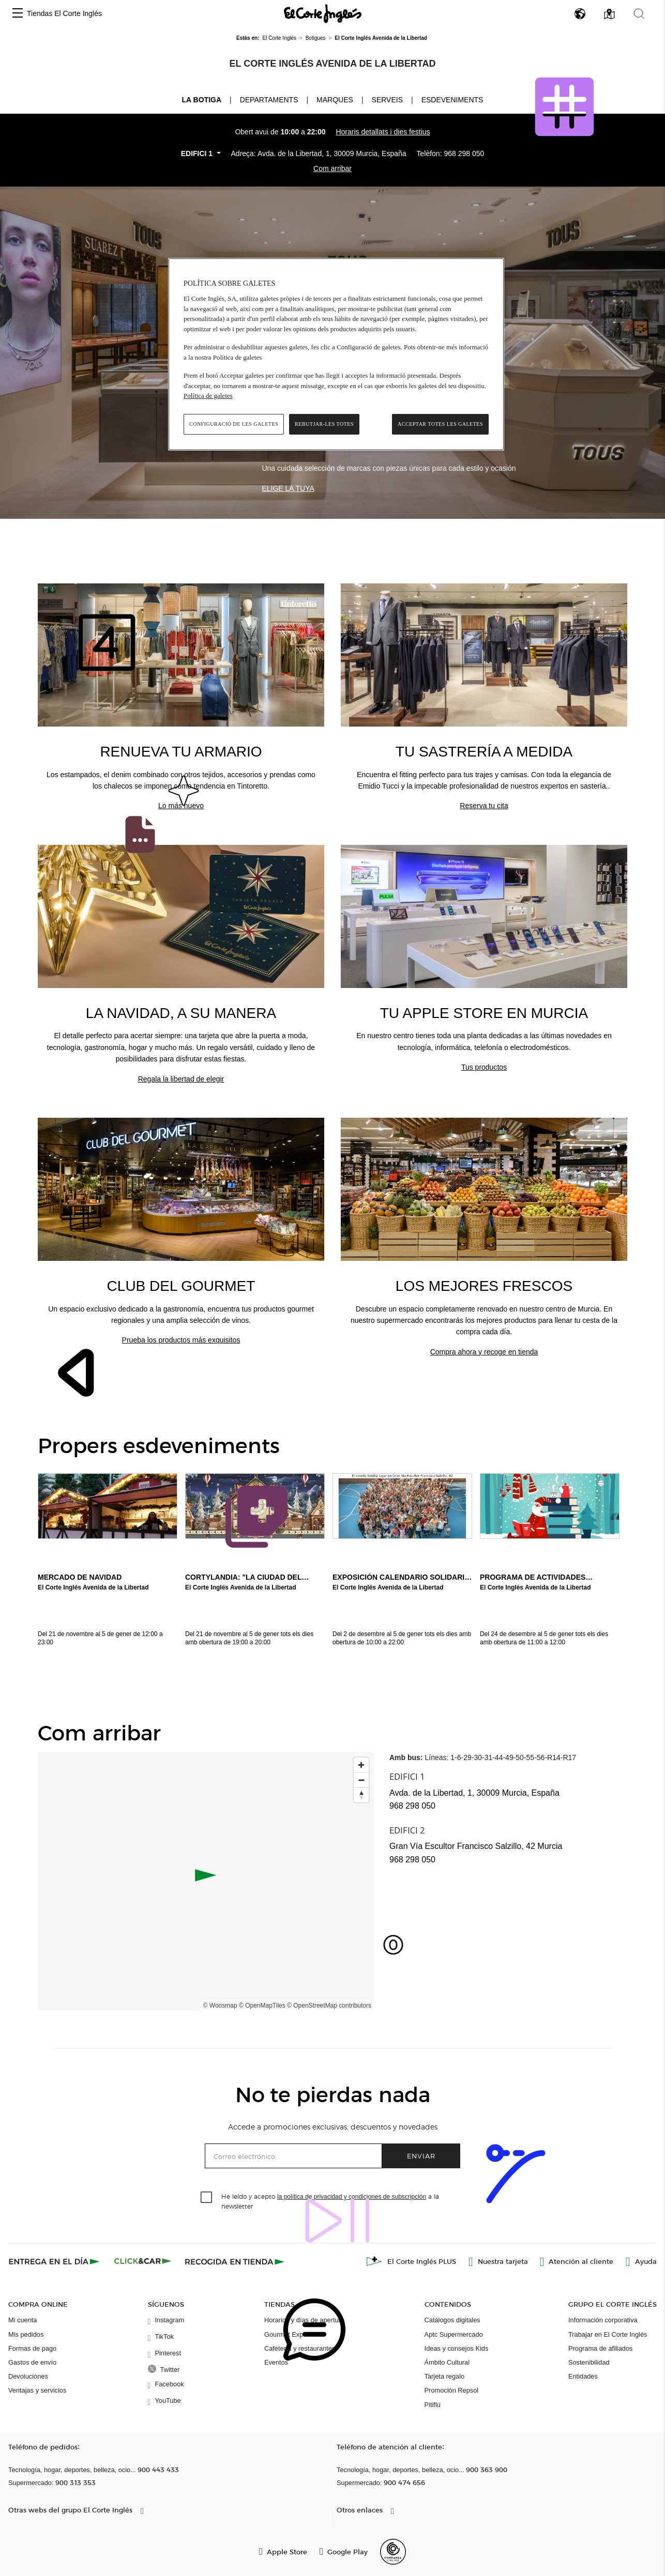 The height and width of the screenshot is (2576, 665). I want to click on select or input the number four, so click(107, 642).